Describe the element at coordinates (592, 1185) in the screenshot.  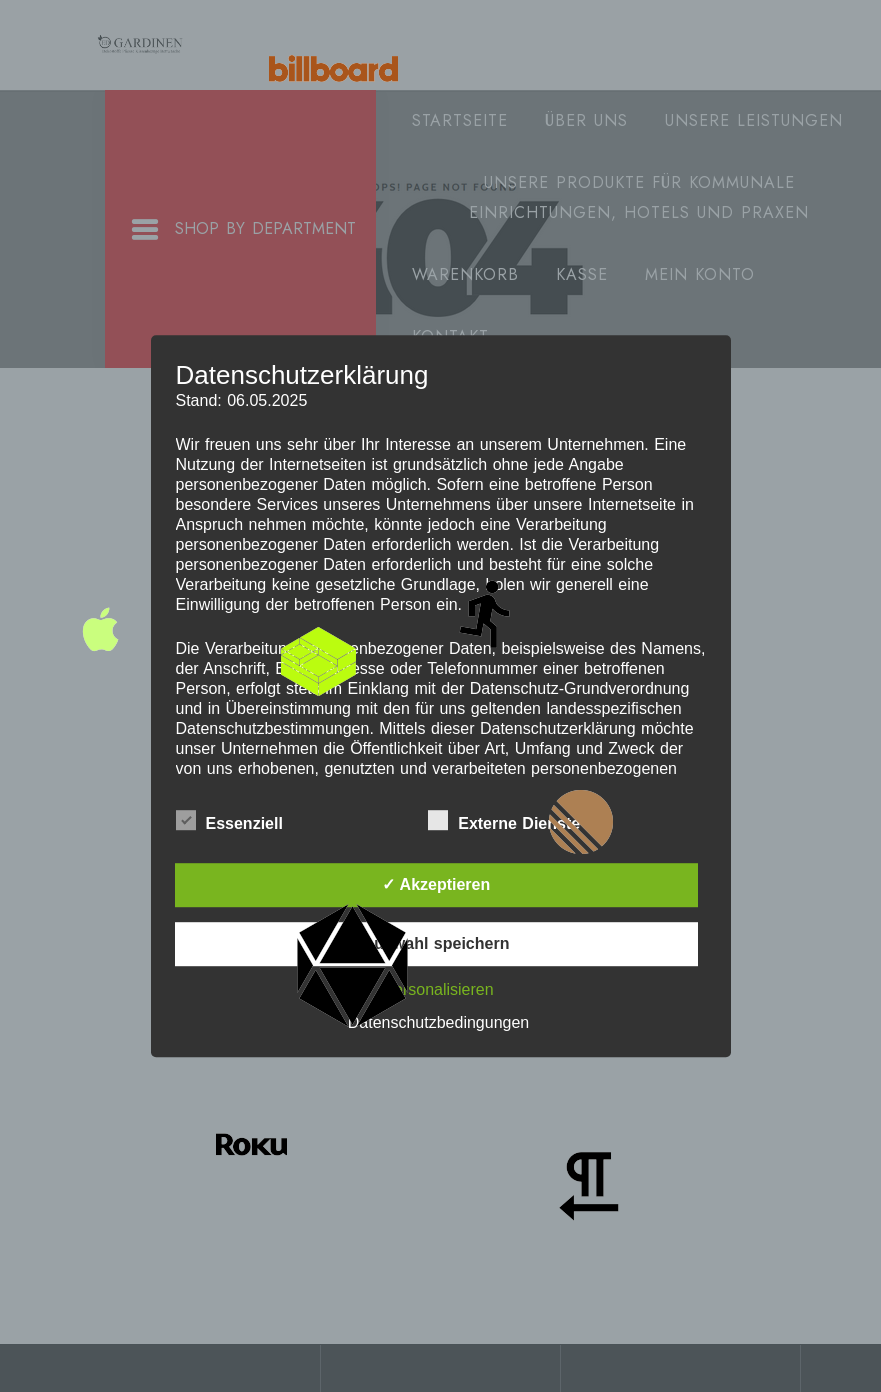
I see `switch text direction to right-to-left` at that location.